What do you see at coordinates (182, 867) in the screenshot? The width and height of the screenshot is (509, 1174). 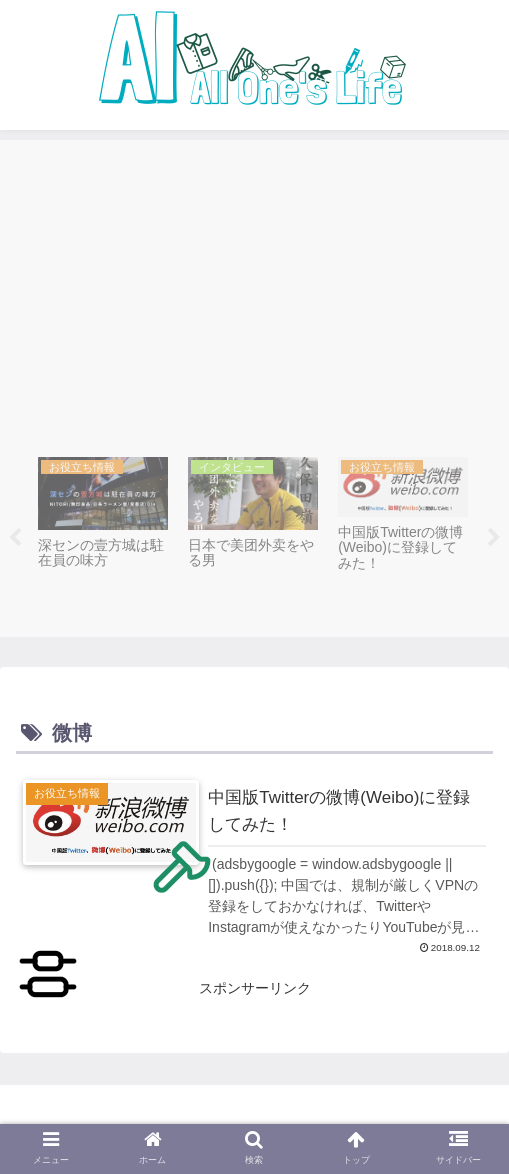 I see `access crafting or building tools` at bounding box center [182, 867].